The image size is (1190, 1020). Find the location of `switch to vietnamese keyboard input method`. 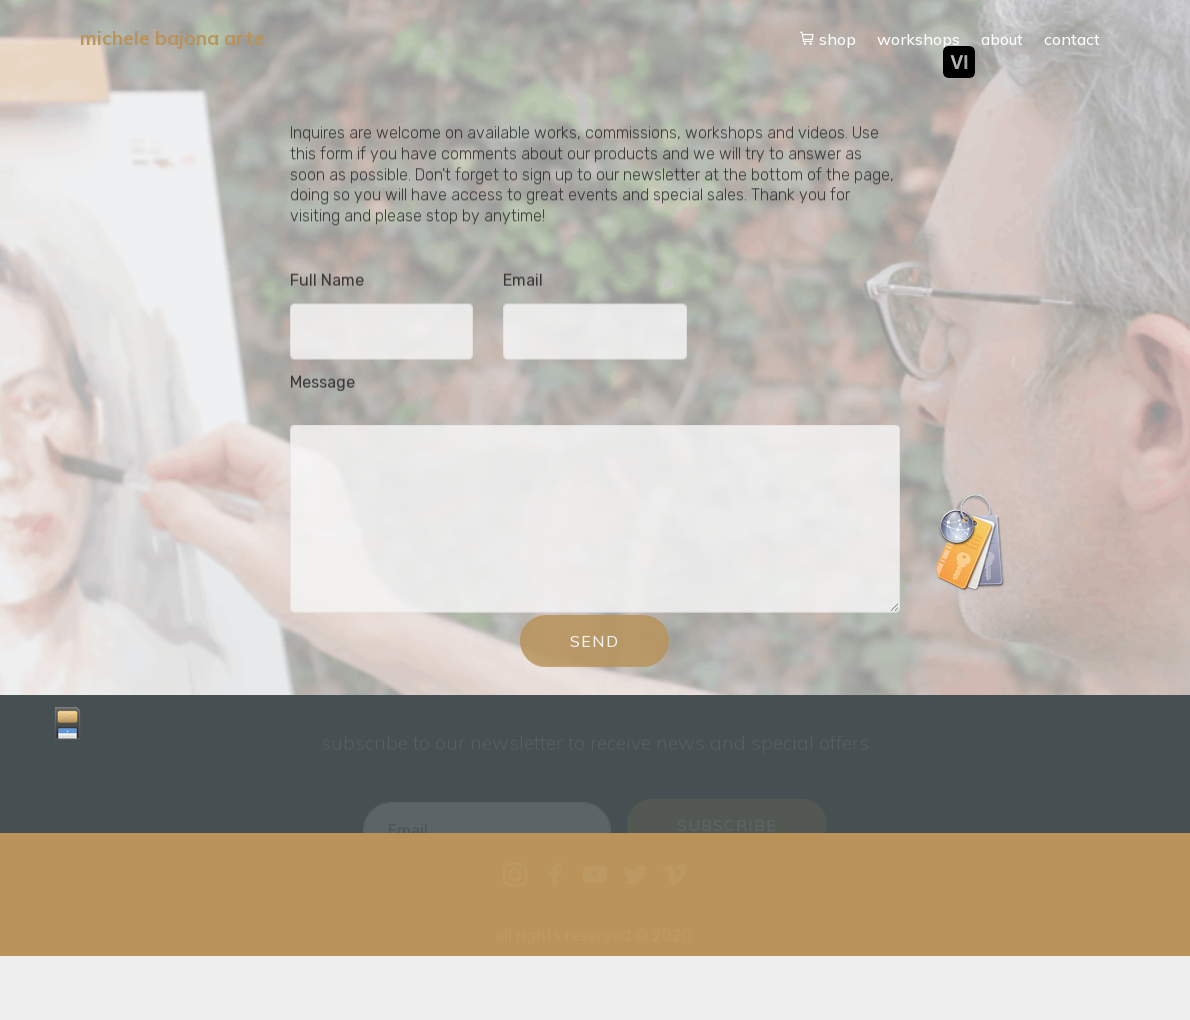

switch to vietnamese keyboard input method is located at coordinates (959, 62).